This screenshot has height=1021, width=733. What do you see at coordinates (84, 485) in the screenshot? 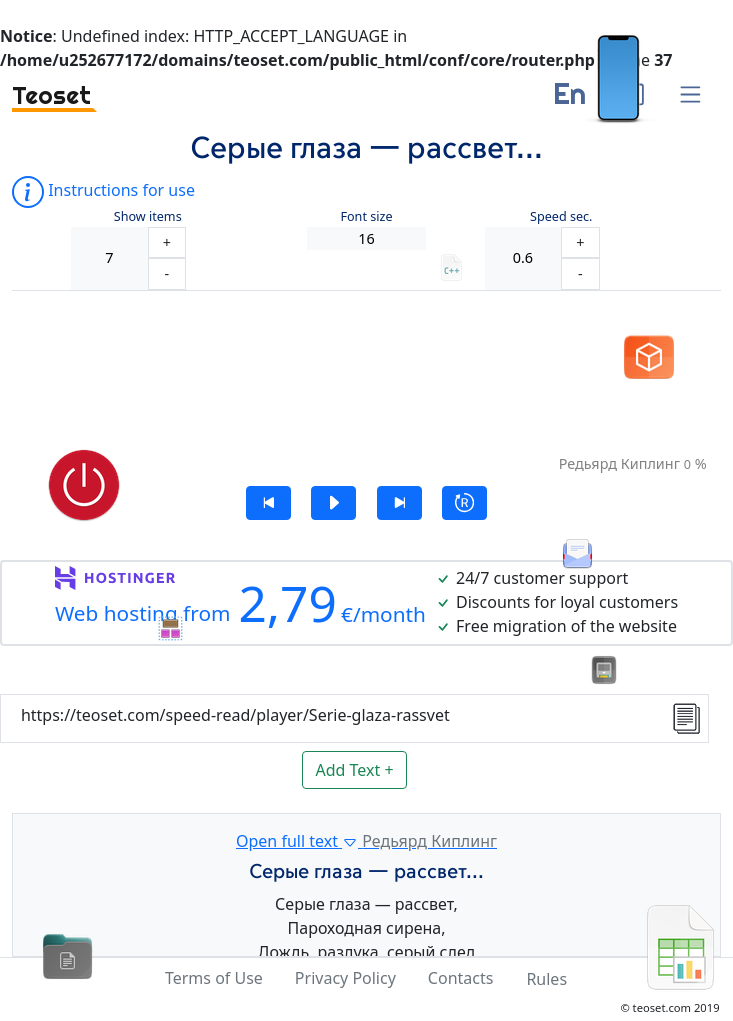
I see `shut down or power off the system` at bounding box center [84, 485].